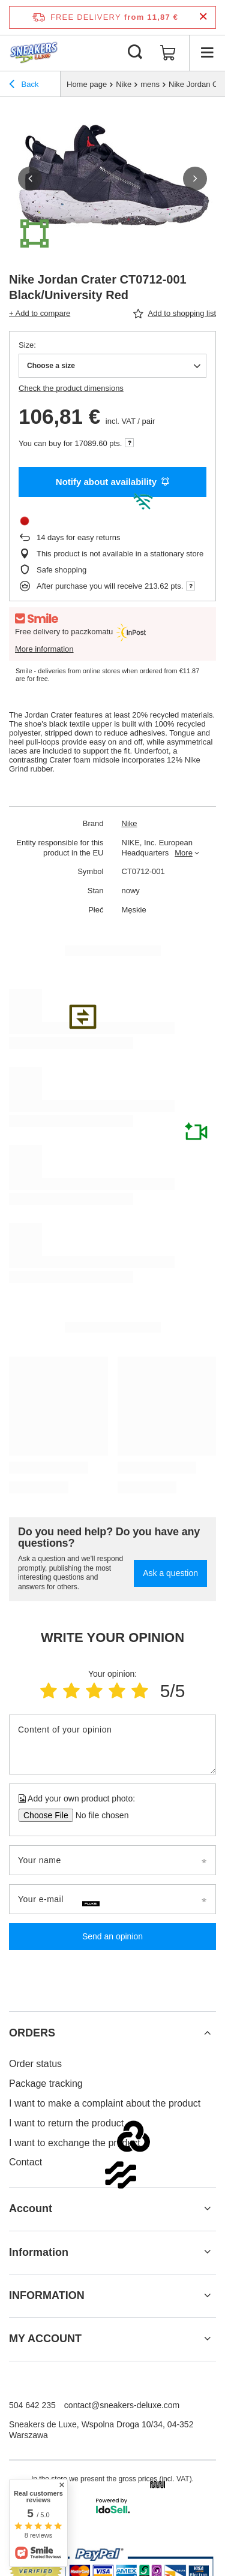  What do you see at coordinates (133, 2136) in the screenshot?
I see `rclone cloud sync application` at bounding box center [133, 2136].